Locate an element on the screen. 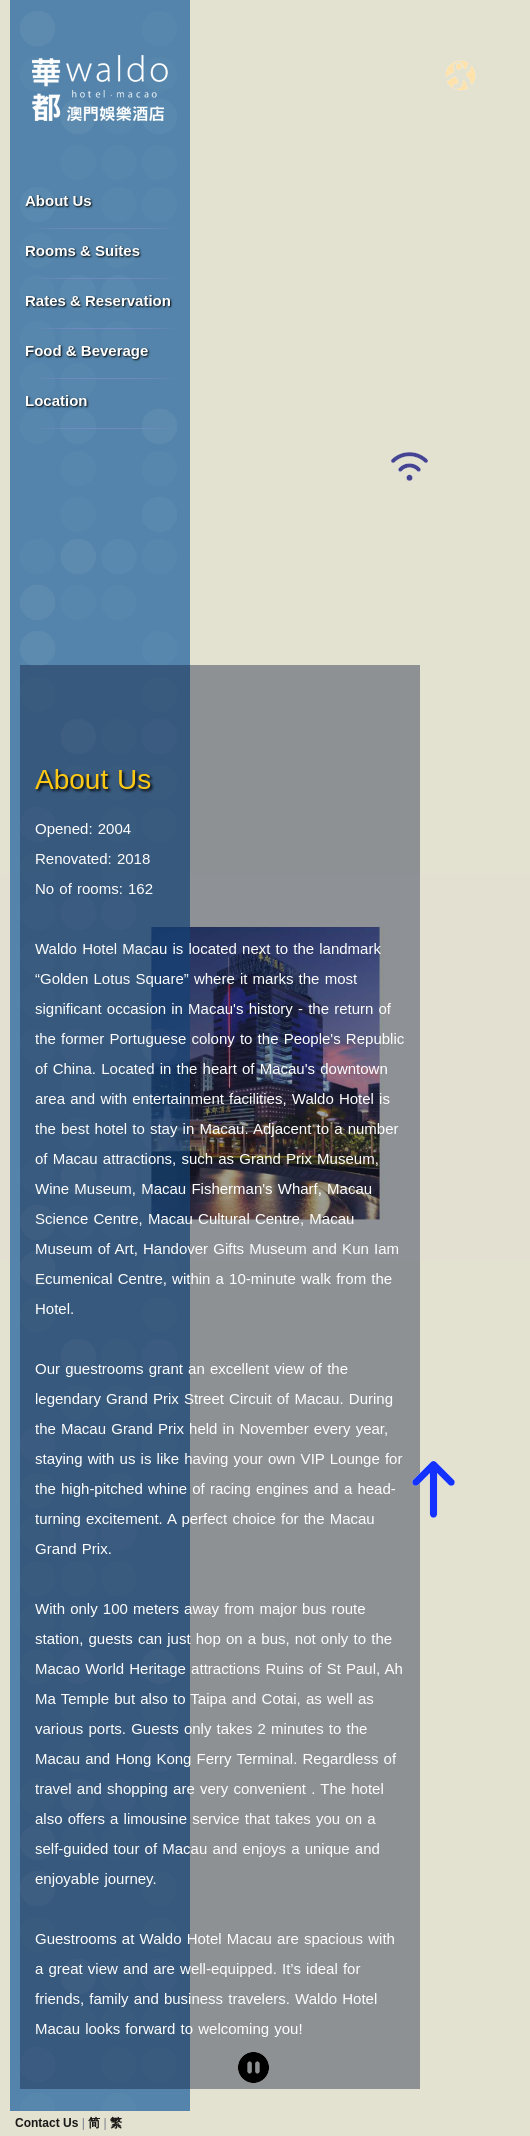 Image resolution: width=530 pixels, height=2136 pixels. open the Odysee app is located at coordinates (460, 75).